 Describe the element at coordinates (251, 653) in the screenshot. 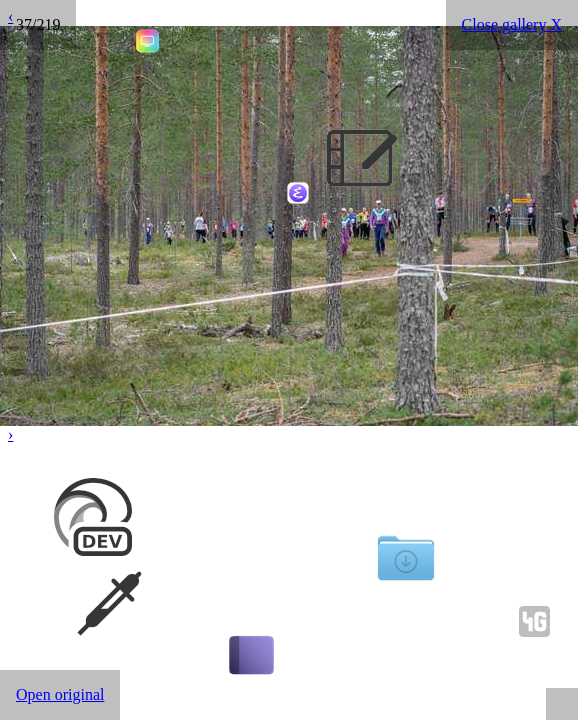

I see `access desktop folder` at that location.